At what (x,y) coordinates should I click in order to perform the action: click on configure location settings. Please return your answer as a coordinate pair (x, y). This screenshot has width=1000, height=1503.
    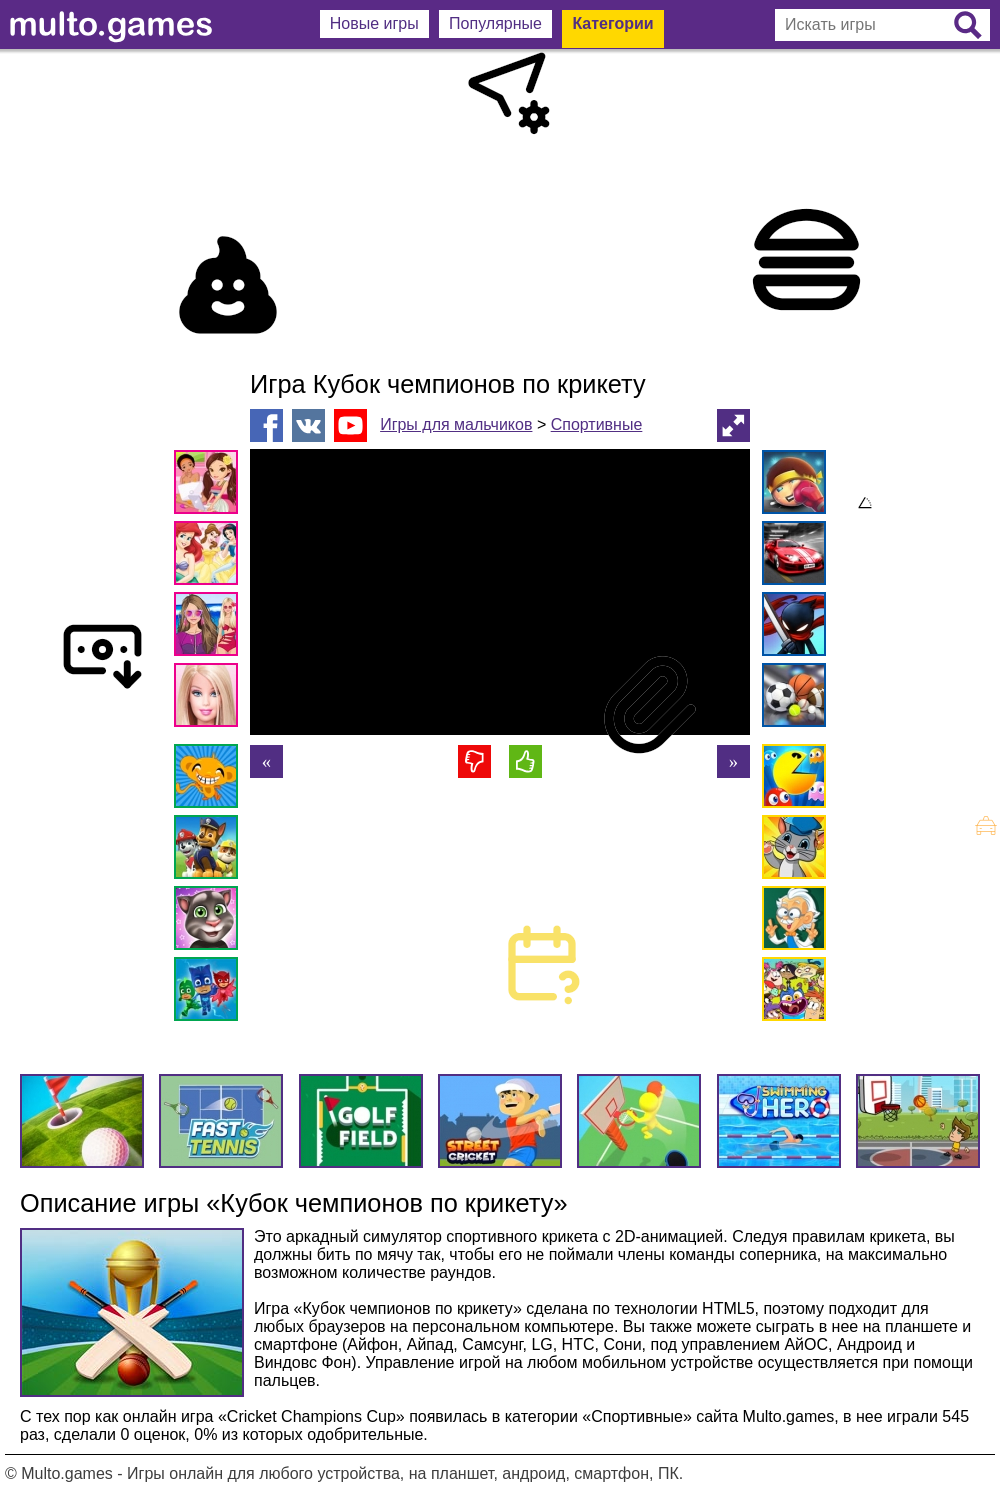
    Looking at the image, I should click on (507, 90).